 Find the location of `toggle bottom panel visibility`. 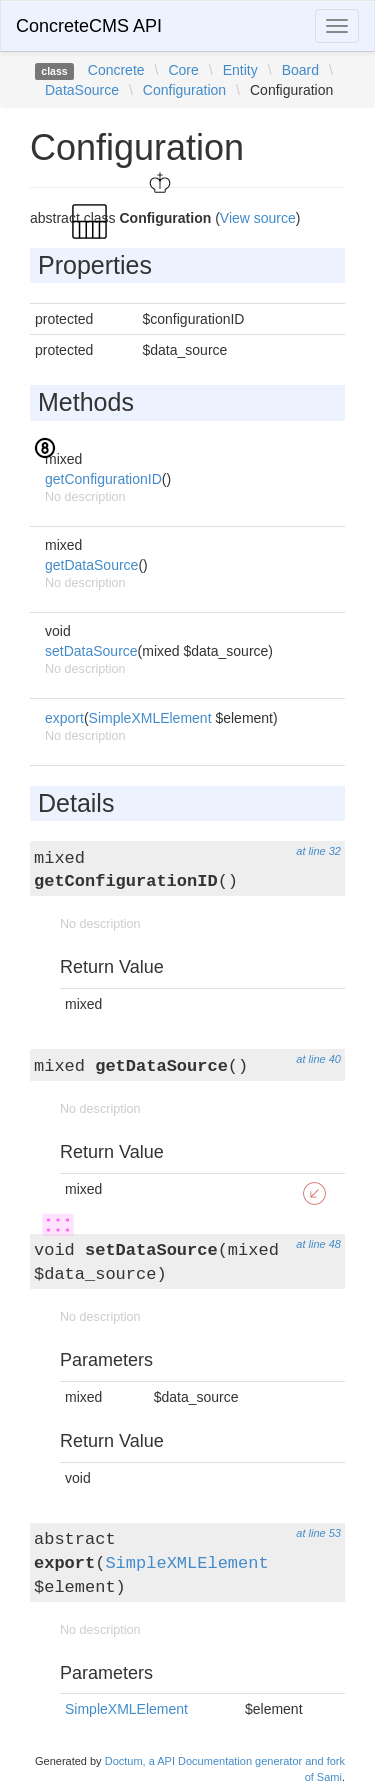

toggle bottom panel visibility is located at coordinates (89, 221).